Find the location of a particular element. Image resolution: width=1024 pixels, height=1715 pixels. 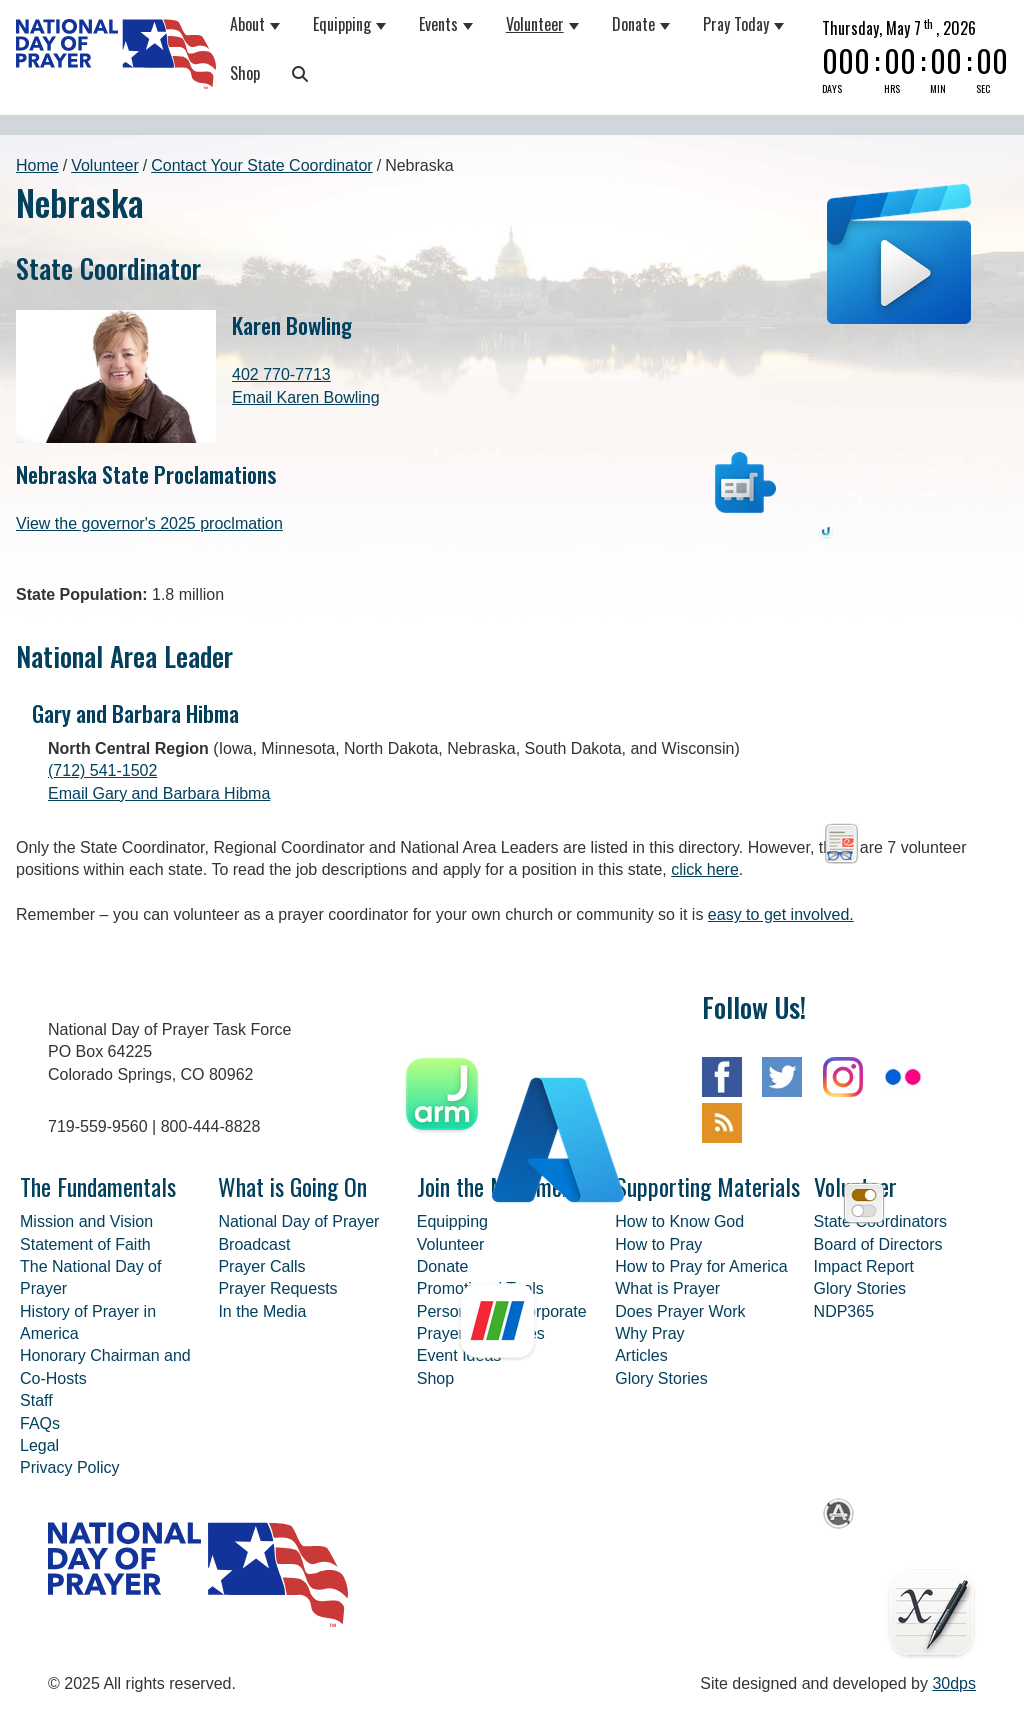

open atril document viewer is located at coordinates (841, 843).